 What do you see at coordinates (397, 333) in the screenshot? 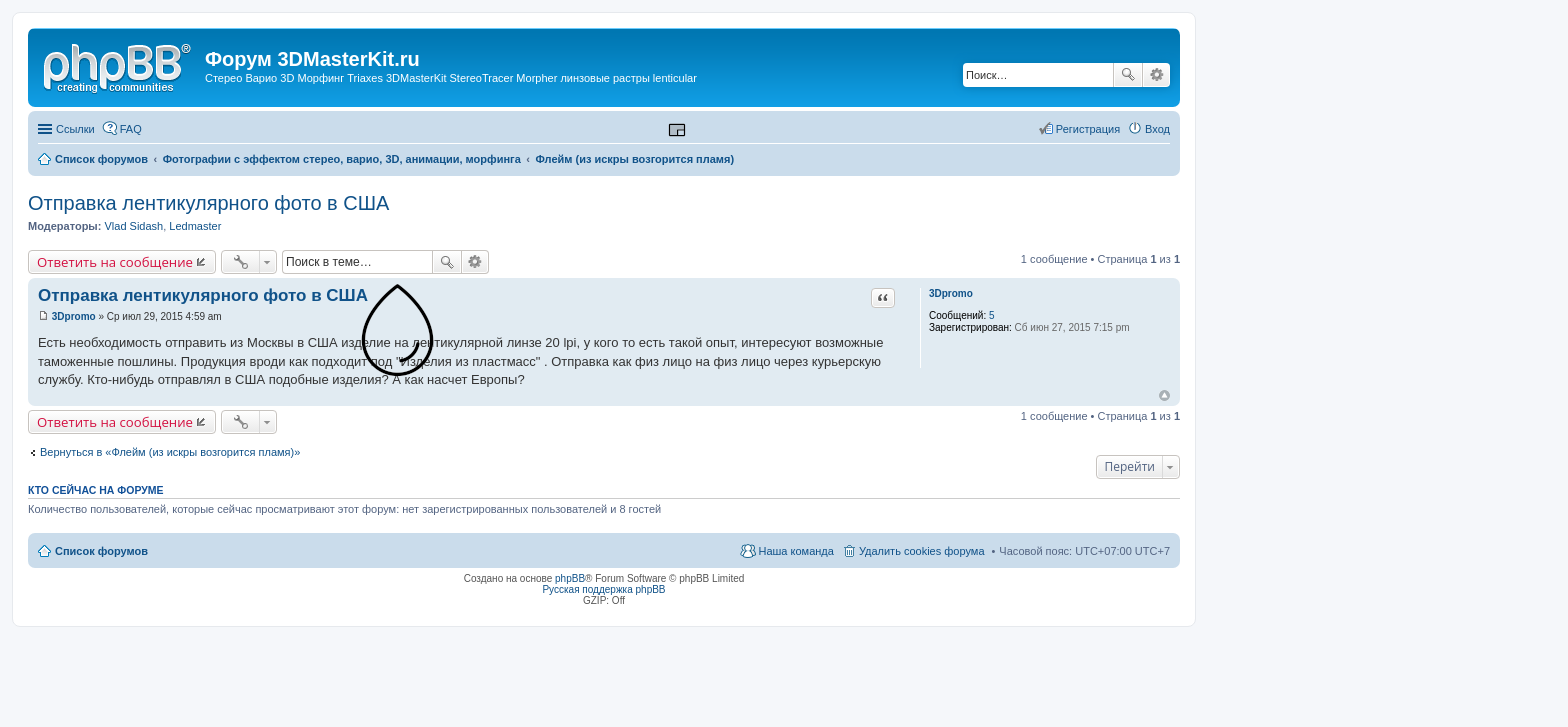
I see `adjust water or hydration settings` at bounding box center [397, 333].